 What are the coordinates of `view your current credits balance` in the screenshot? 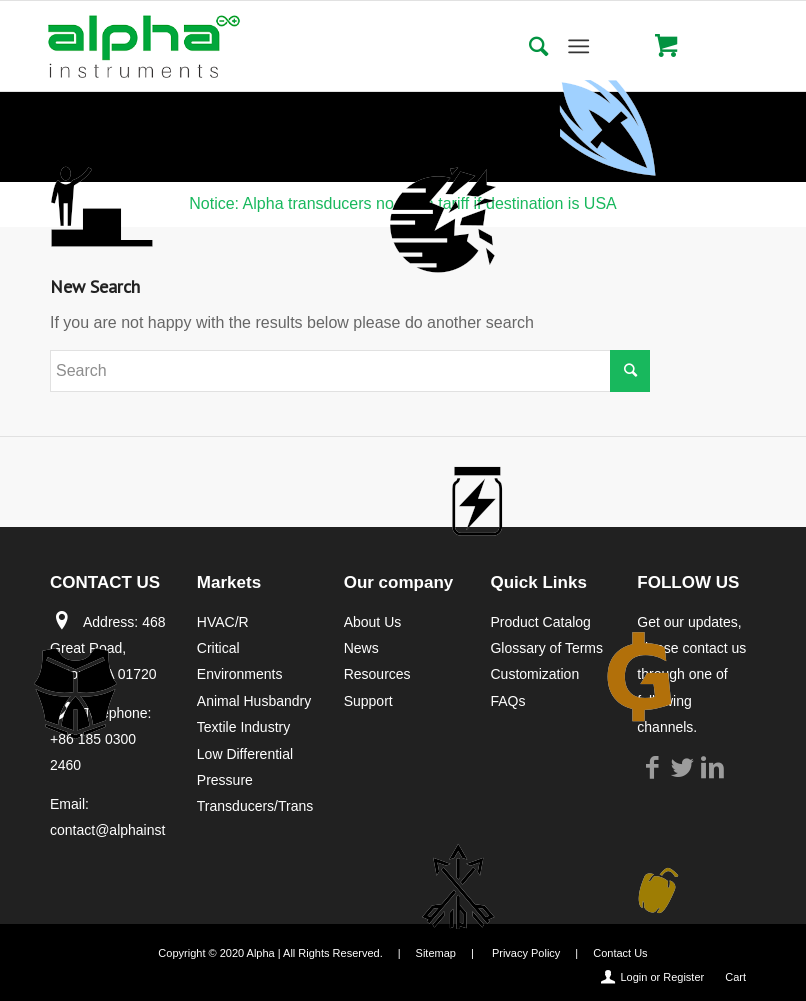 It's located at (638, 676).